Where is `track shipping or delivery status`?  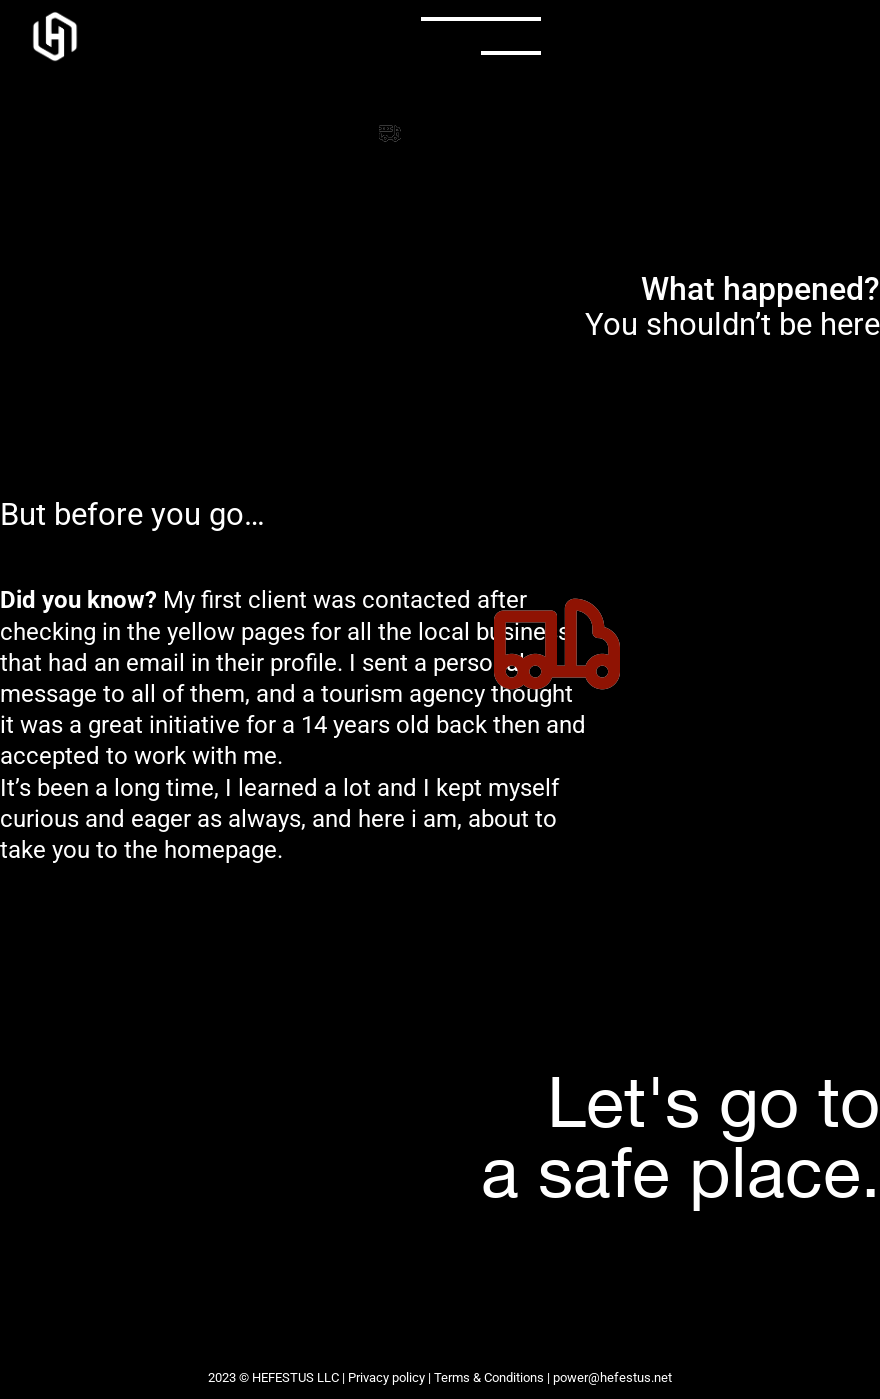
track shipping or delivery status is located at coordinates (557, 644).